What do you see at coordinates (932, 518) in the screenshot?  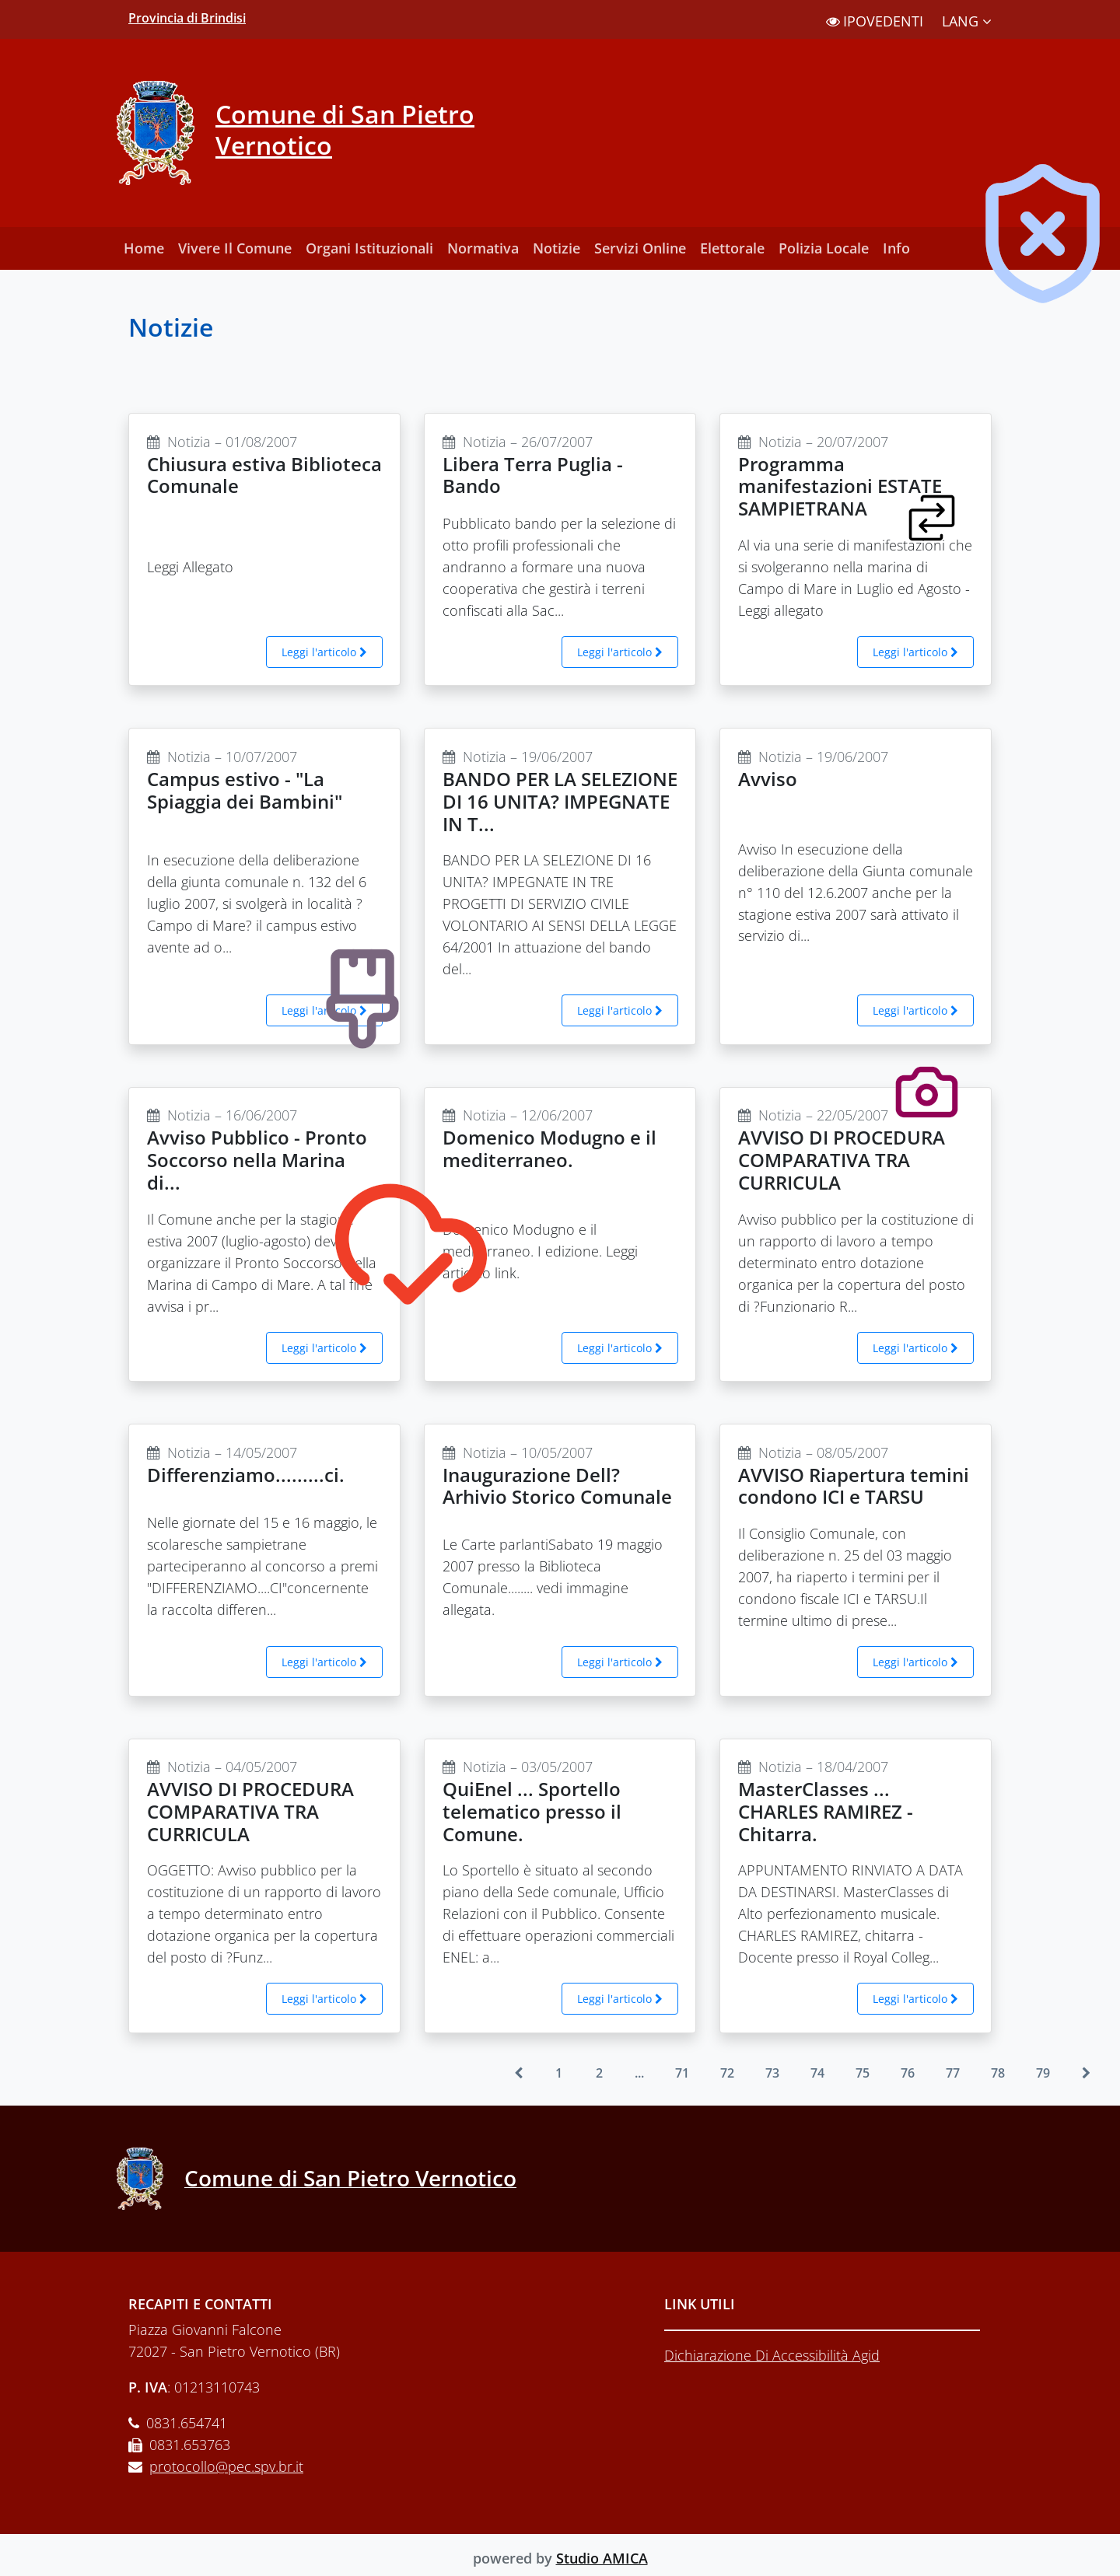 I see `swap or exchange items` at bounding box center [932, 518].